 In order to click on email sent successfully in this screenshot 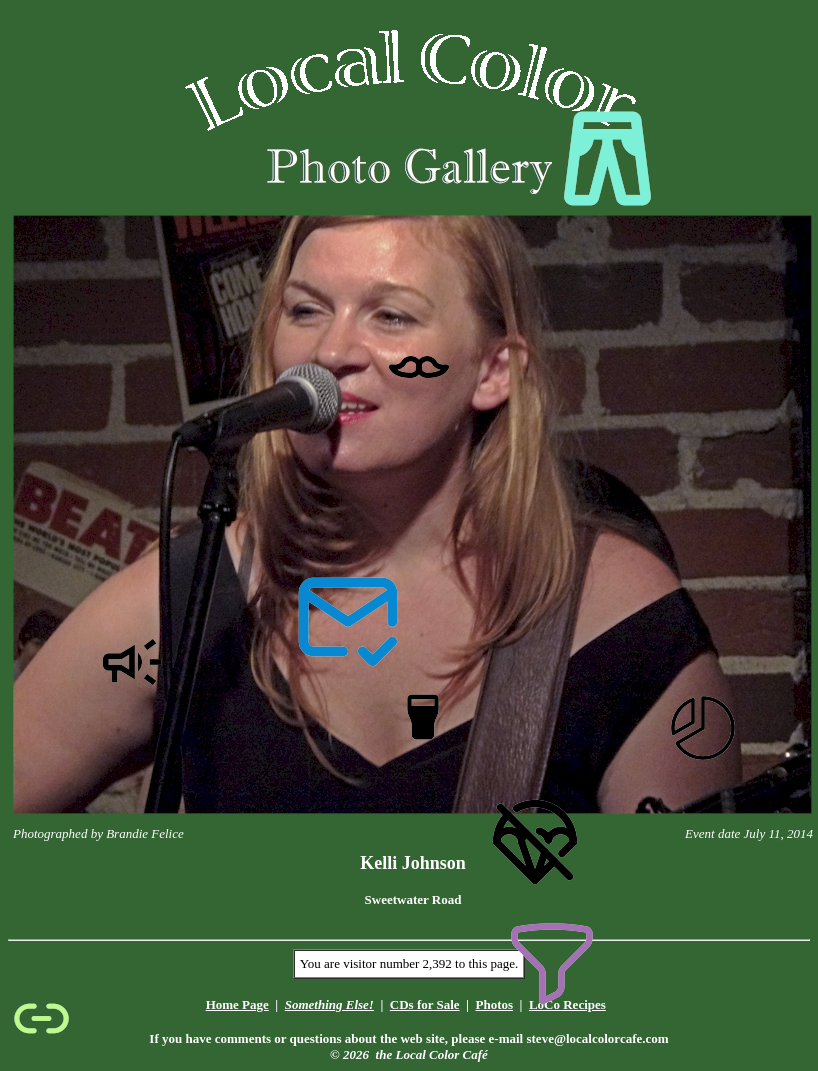, I will do `click(348, 617)`.